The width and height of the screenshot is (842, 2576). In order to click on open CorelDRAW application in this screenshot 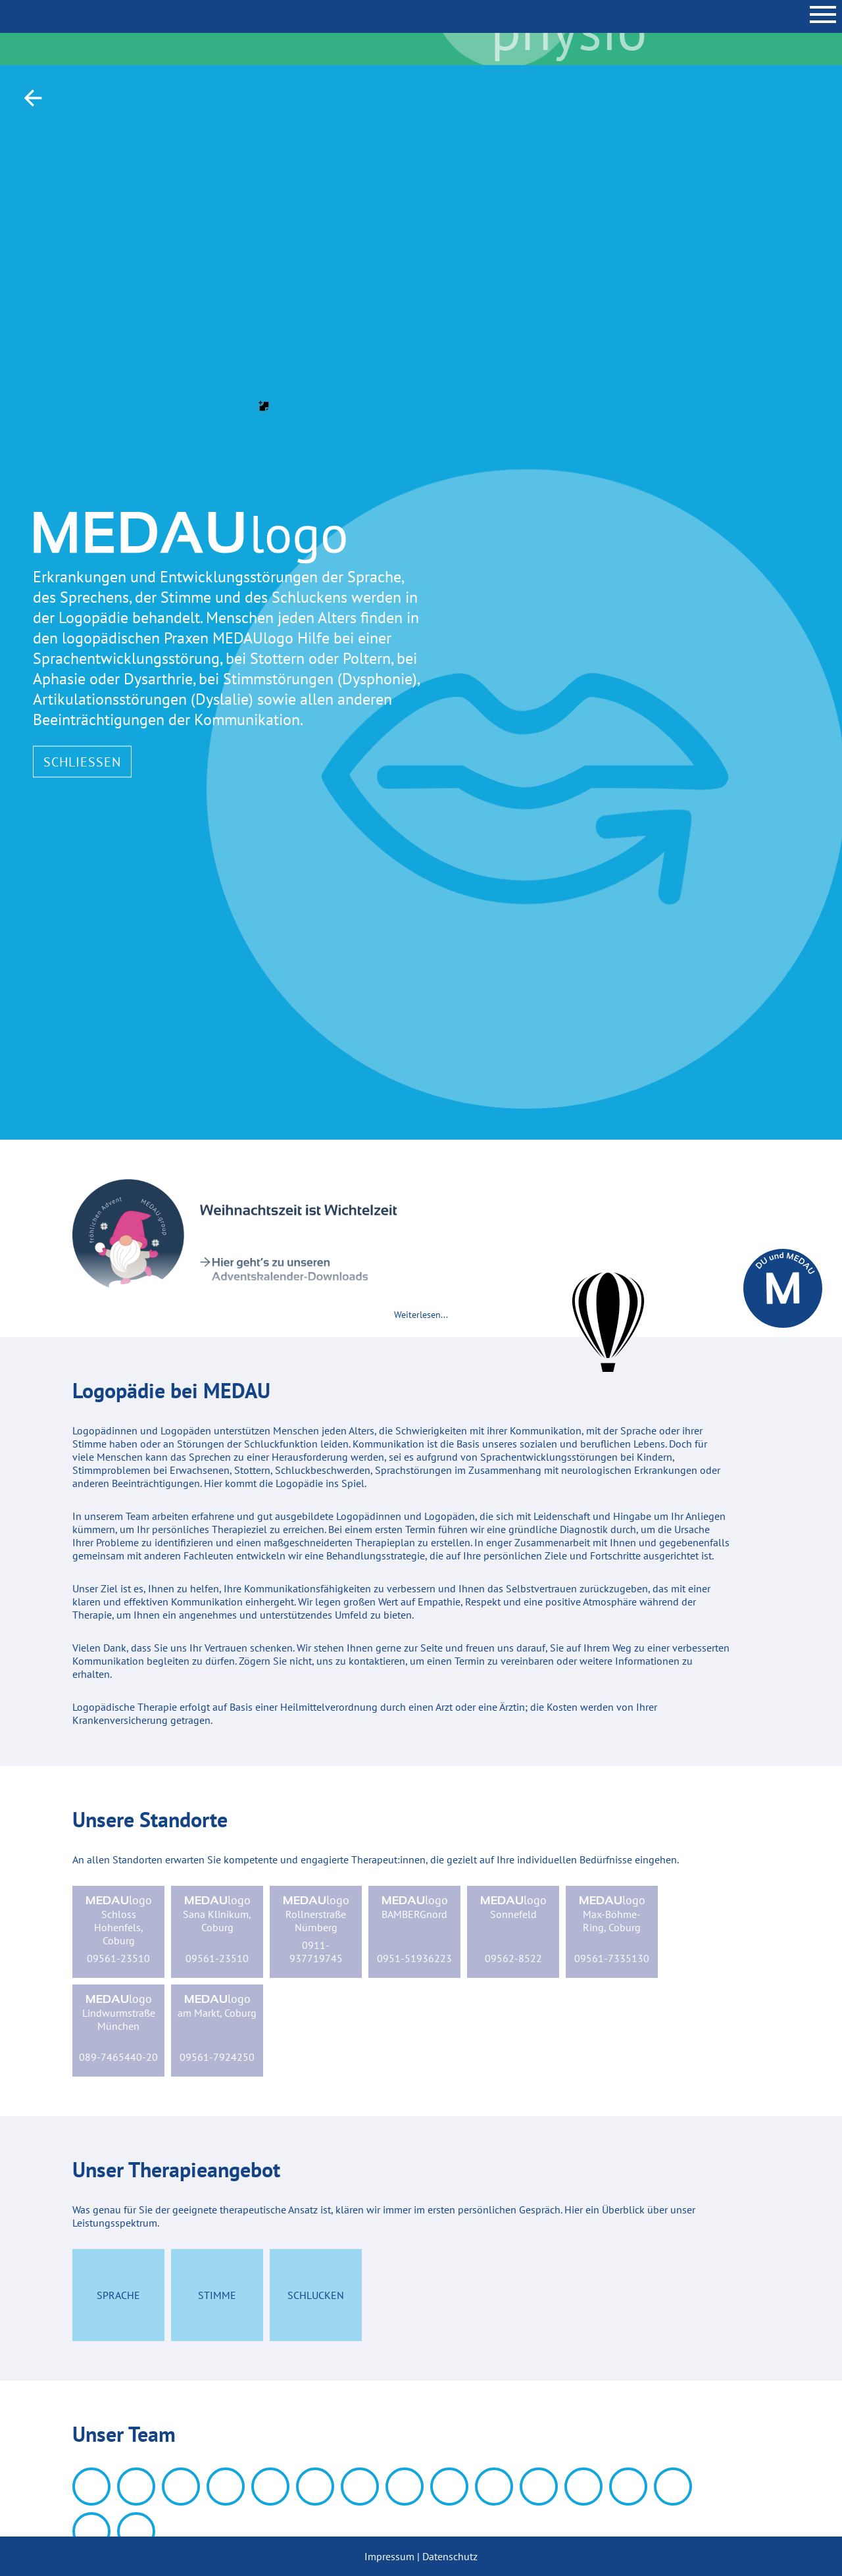, I will do `click(608, 1322)`.